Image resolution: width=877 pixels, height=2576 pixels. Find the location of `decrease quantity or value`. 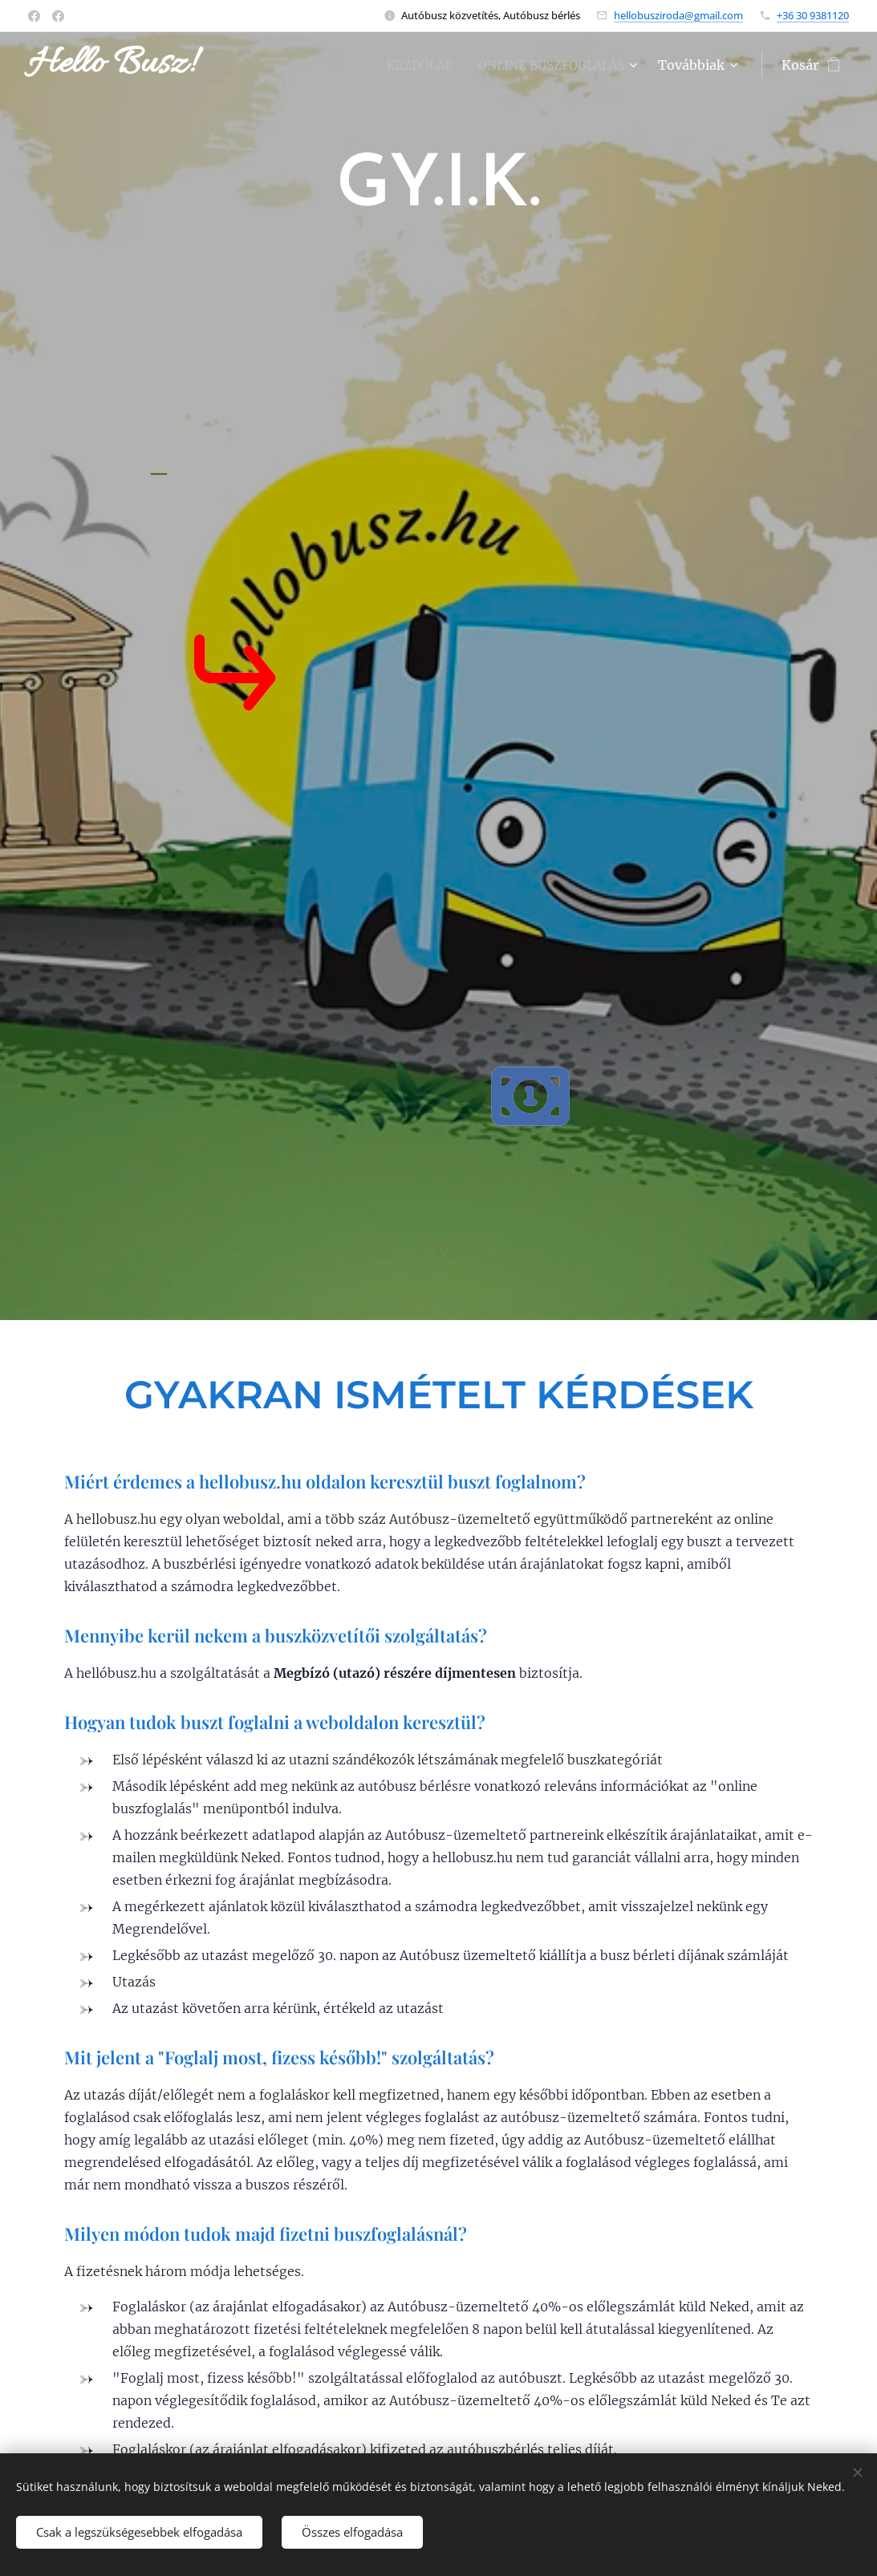

decrease quantity or value is located at coordinates (159, 474).